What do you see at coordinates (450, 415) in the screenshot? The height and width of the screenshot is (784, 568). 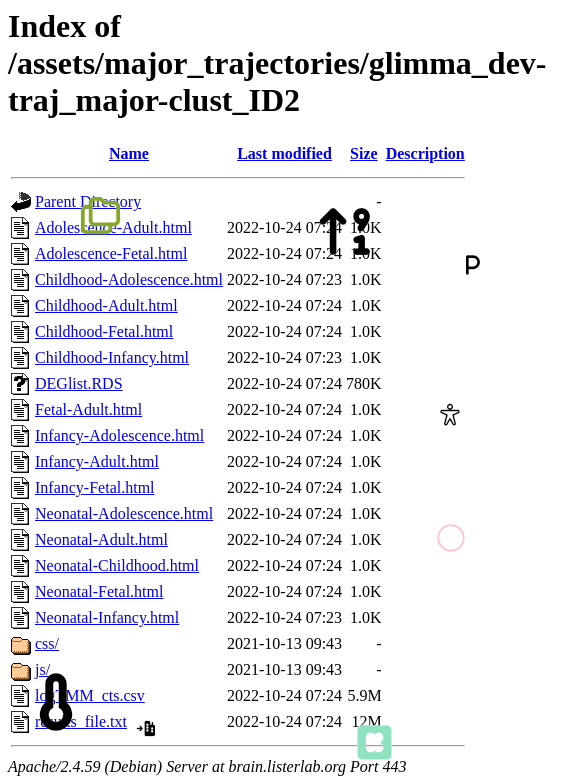 I see `accessibility settings or features` at bounding box center [450, 415].